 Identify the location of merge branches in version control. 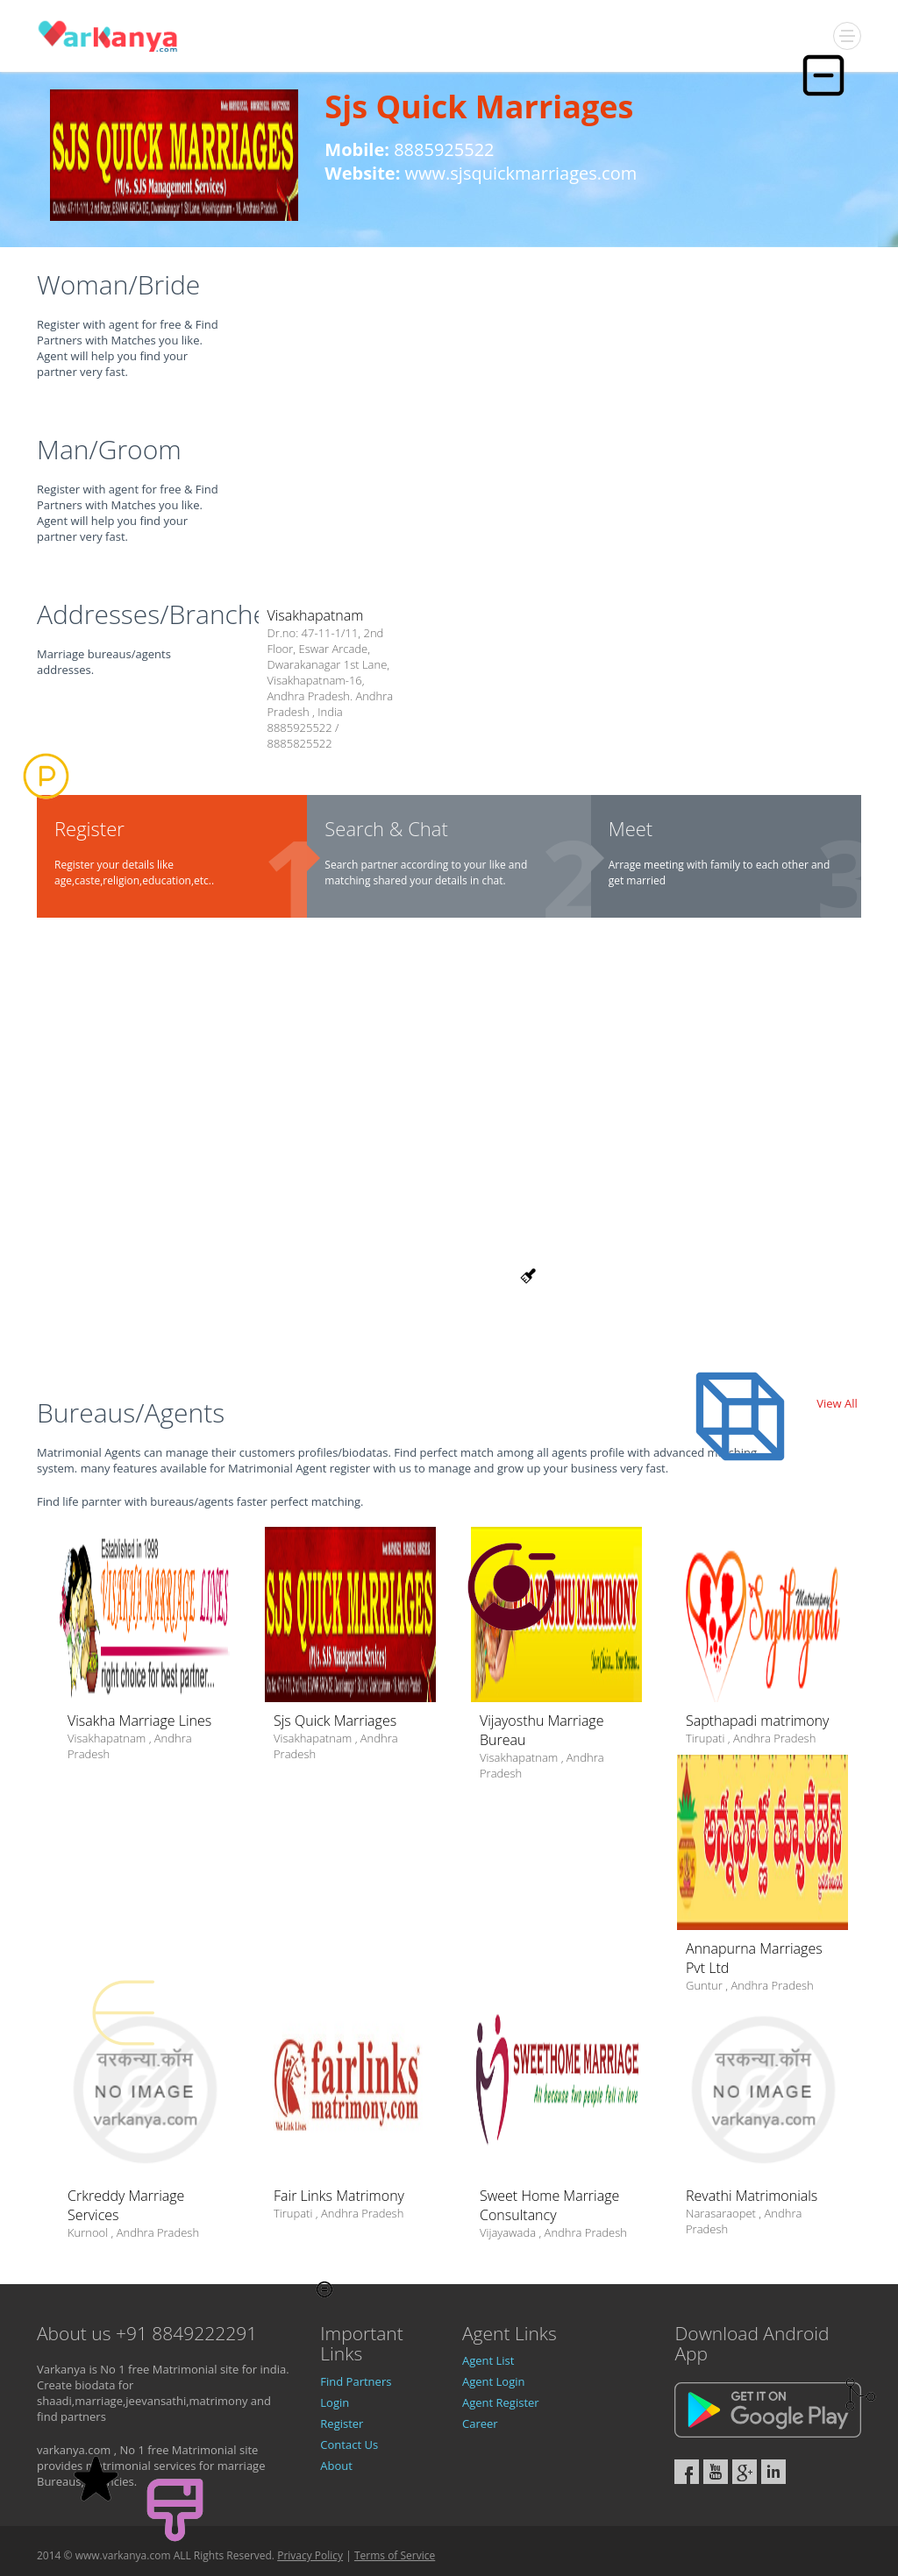
(858, 2394).